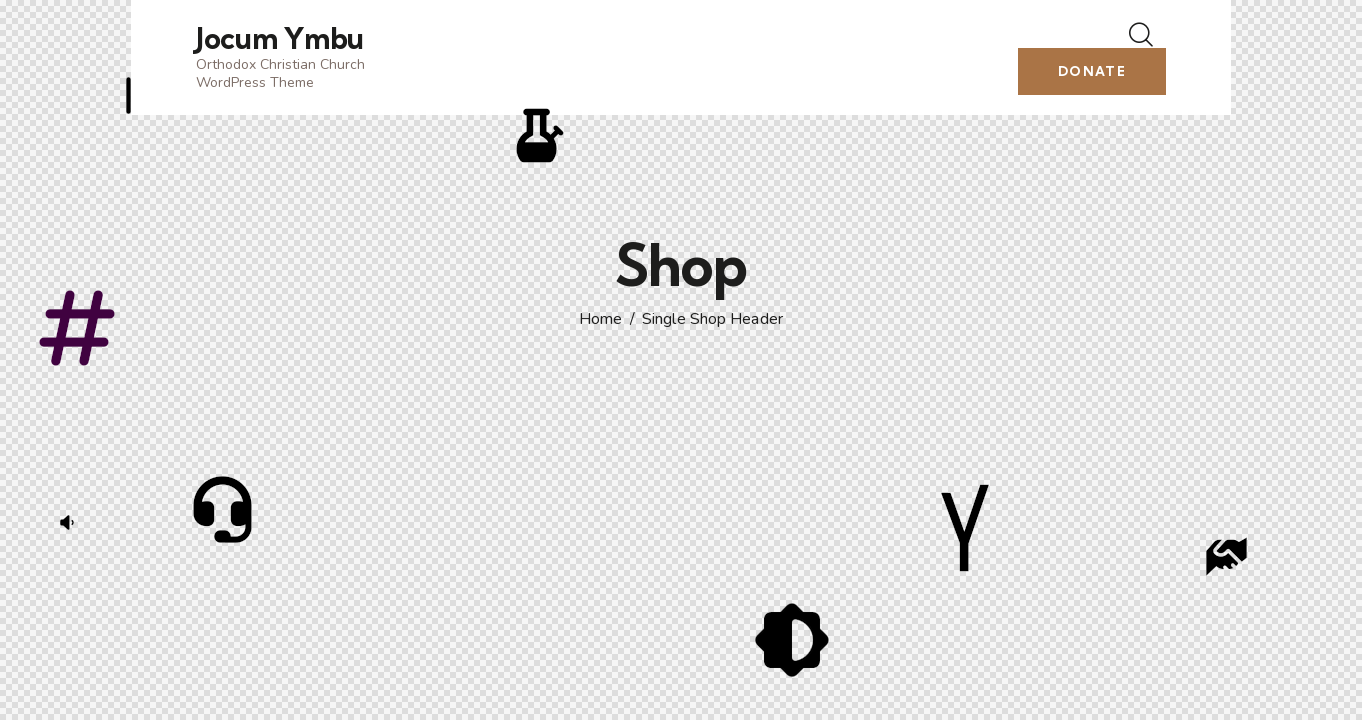 The width and height of the screenshot is (1362, 720). Describe the element at coordinates (222, 509) in the screenshot. I see `contact customer support` at that location.